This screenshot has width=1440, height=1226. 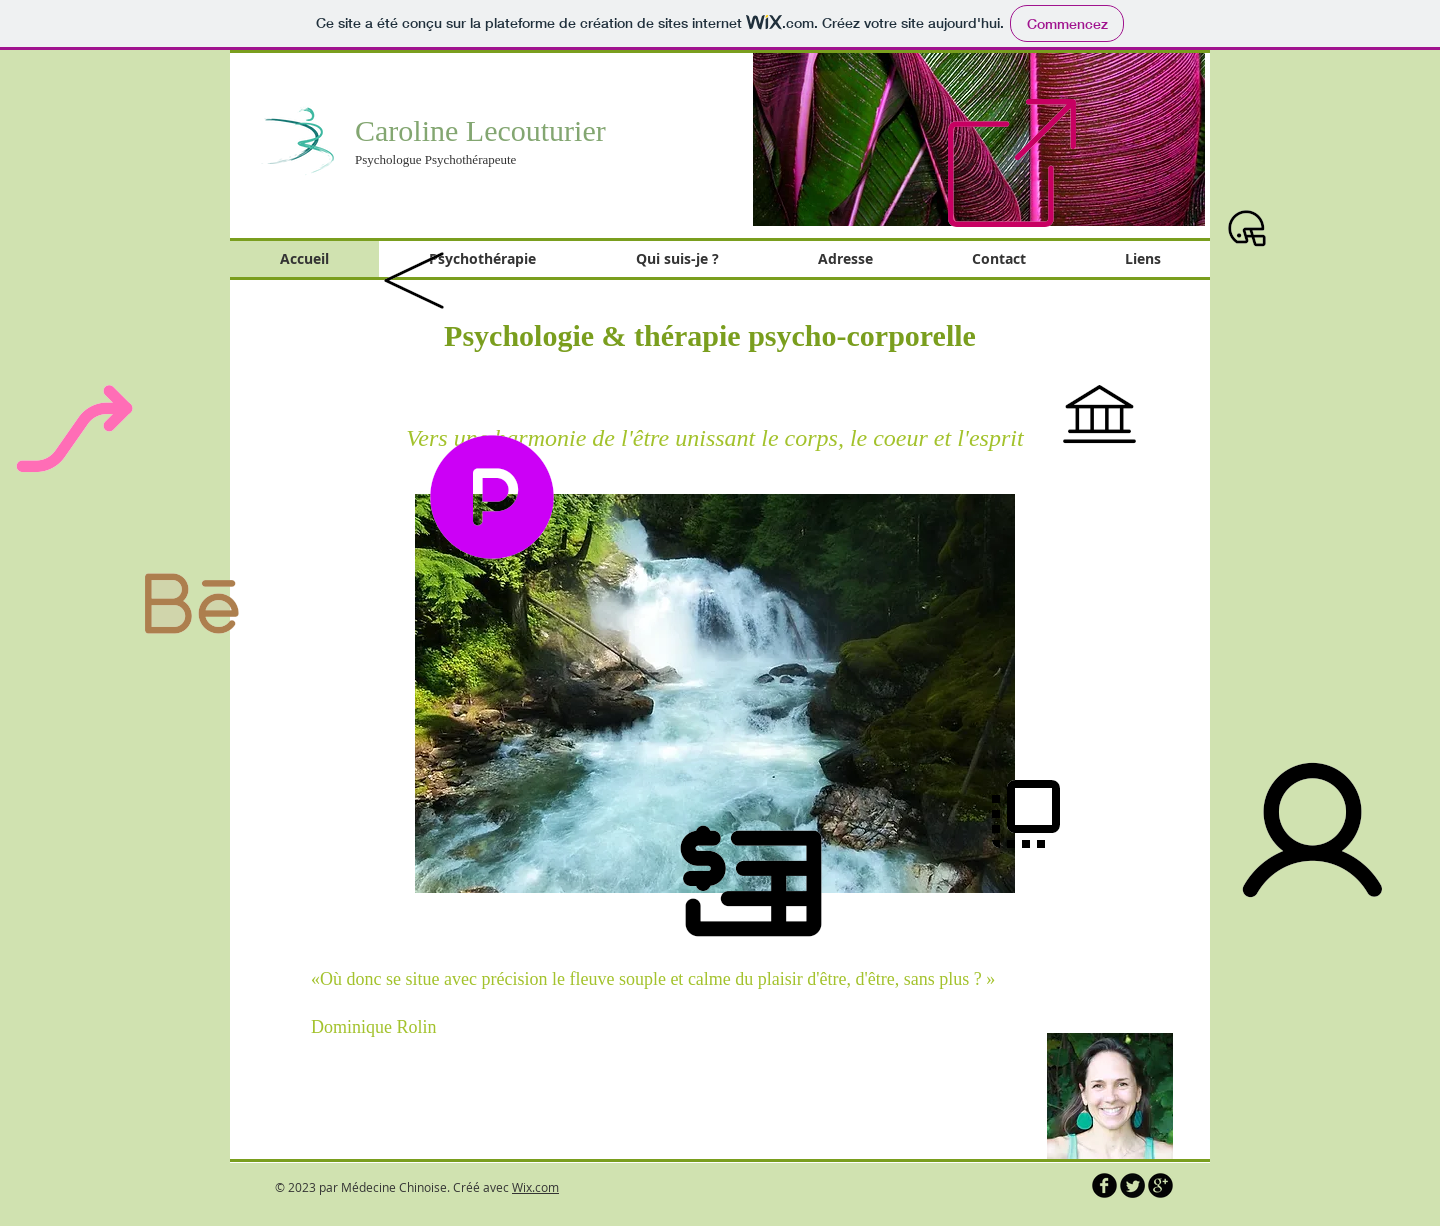 I want to click on open link in new window or tab, so click(x=1012, y=163).